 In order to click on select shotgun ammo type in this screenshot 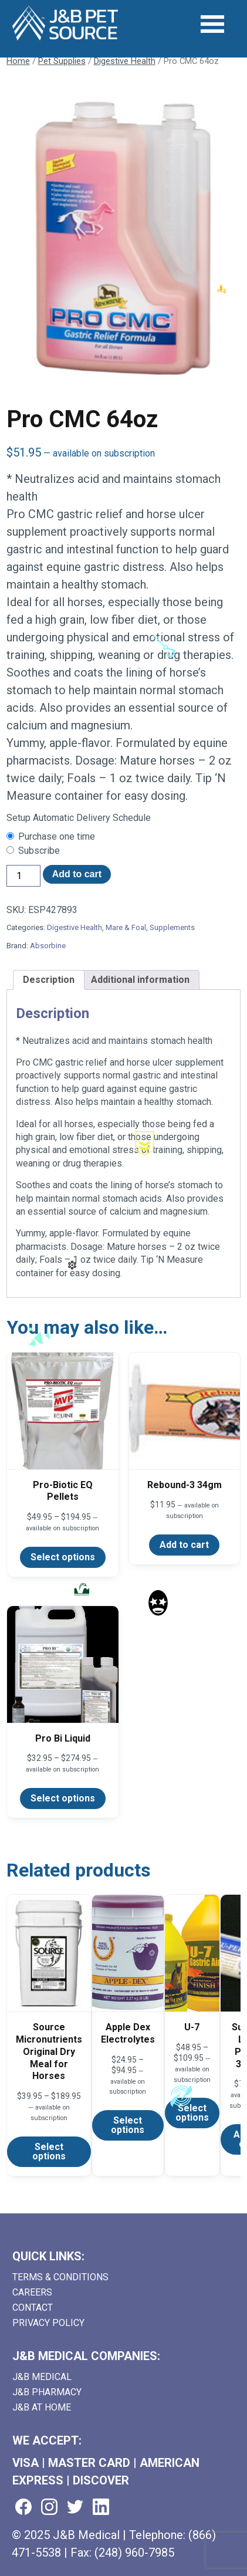, I will do `click(221, 289)`.